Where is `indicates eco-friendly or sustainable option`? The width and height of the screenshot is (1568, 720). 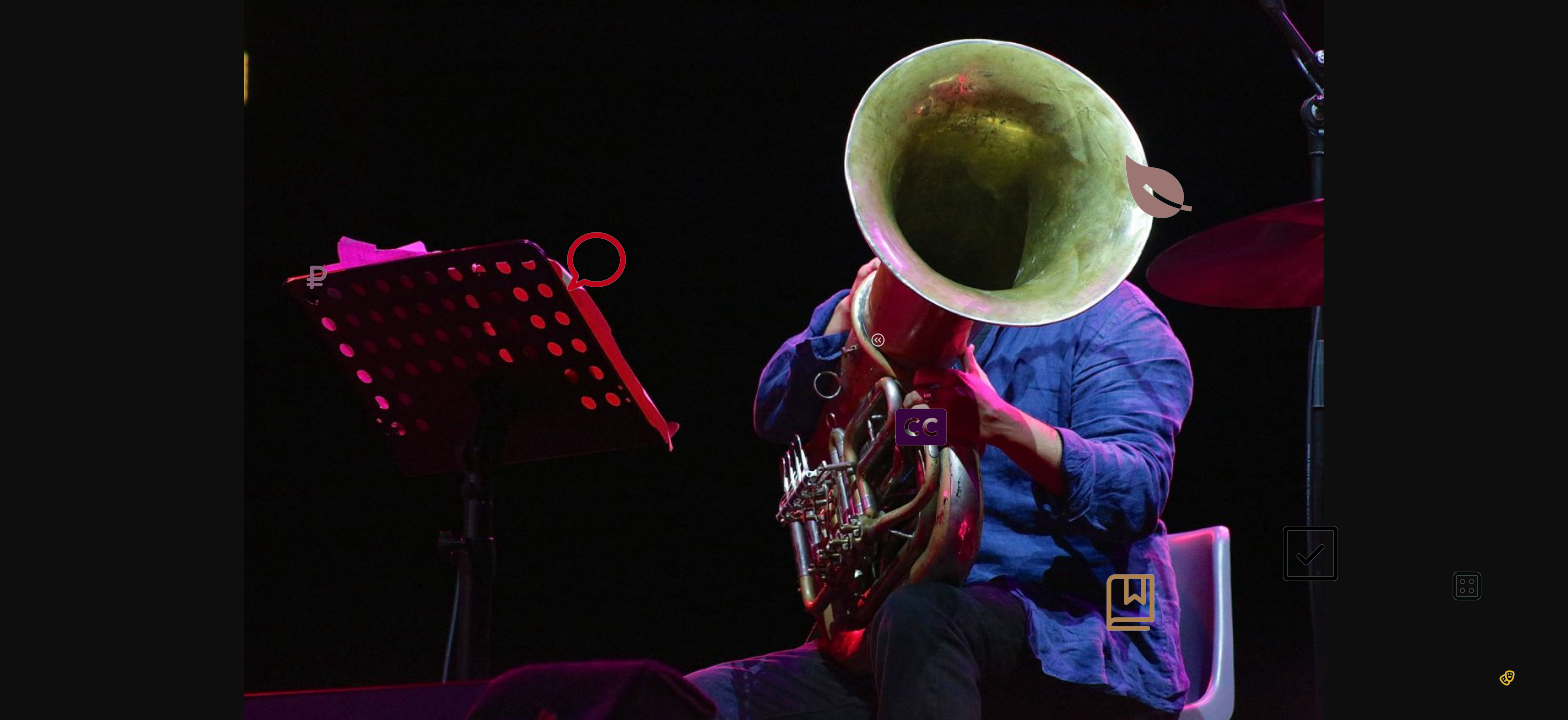 indicates eco-friendly or sustainable option is located at coordinates (1158, 187).